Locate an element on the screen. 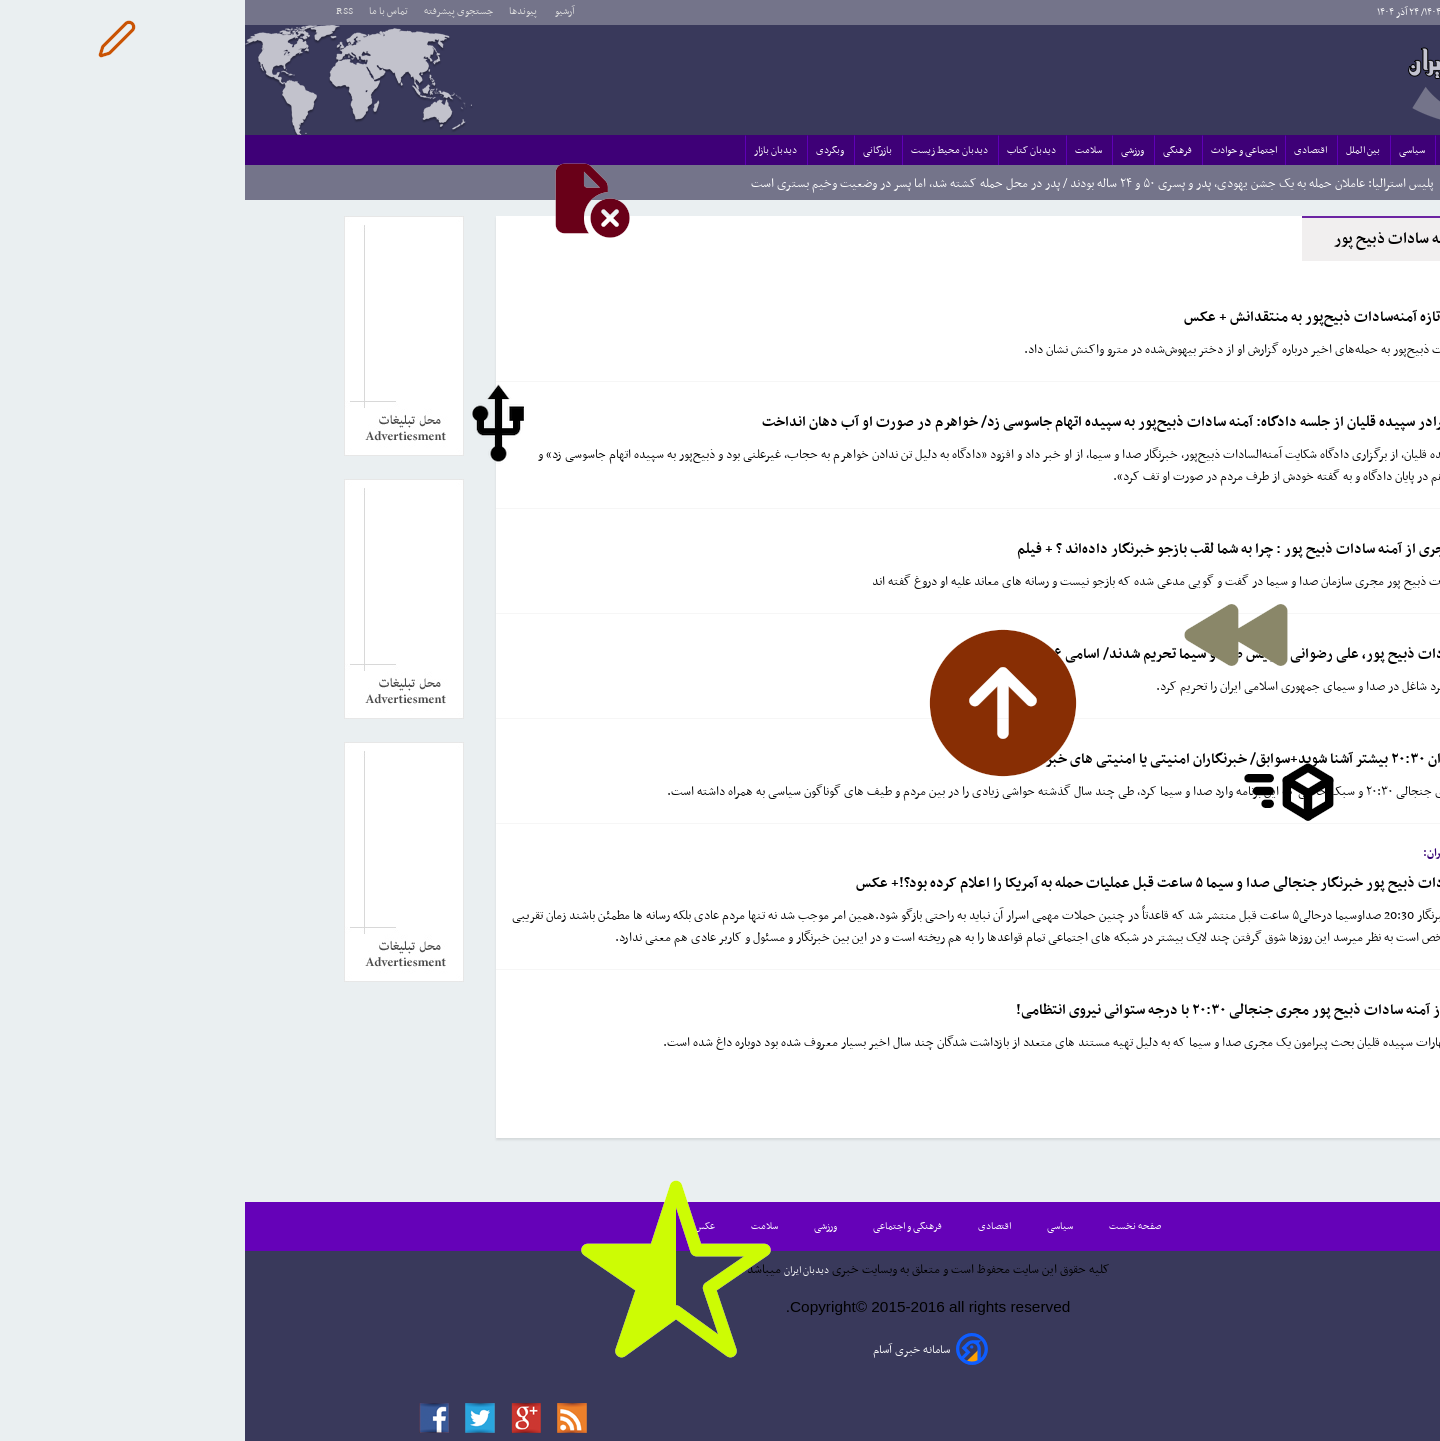 This screenshot has height=1441, width=1440. skip to previous track is located at coordinates (1236, 635).